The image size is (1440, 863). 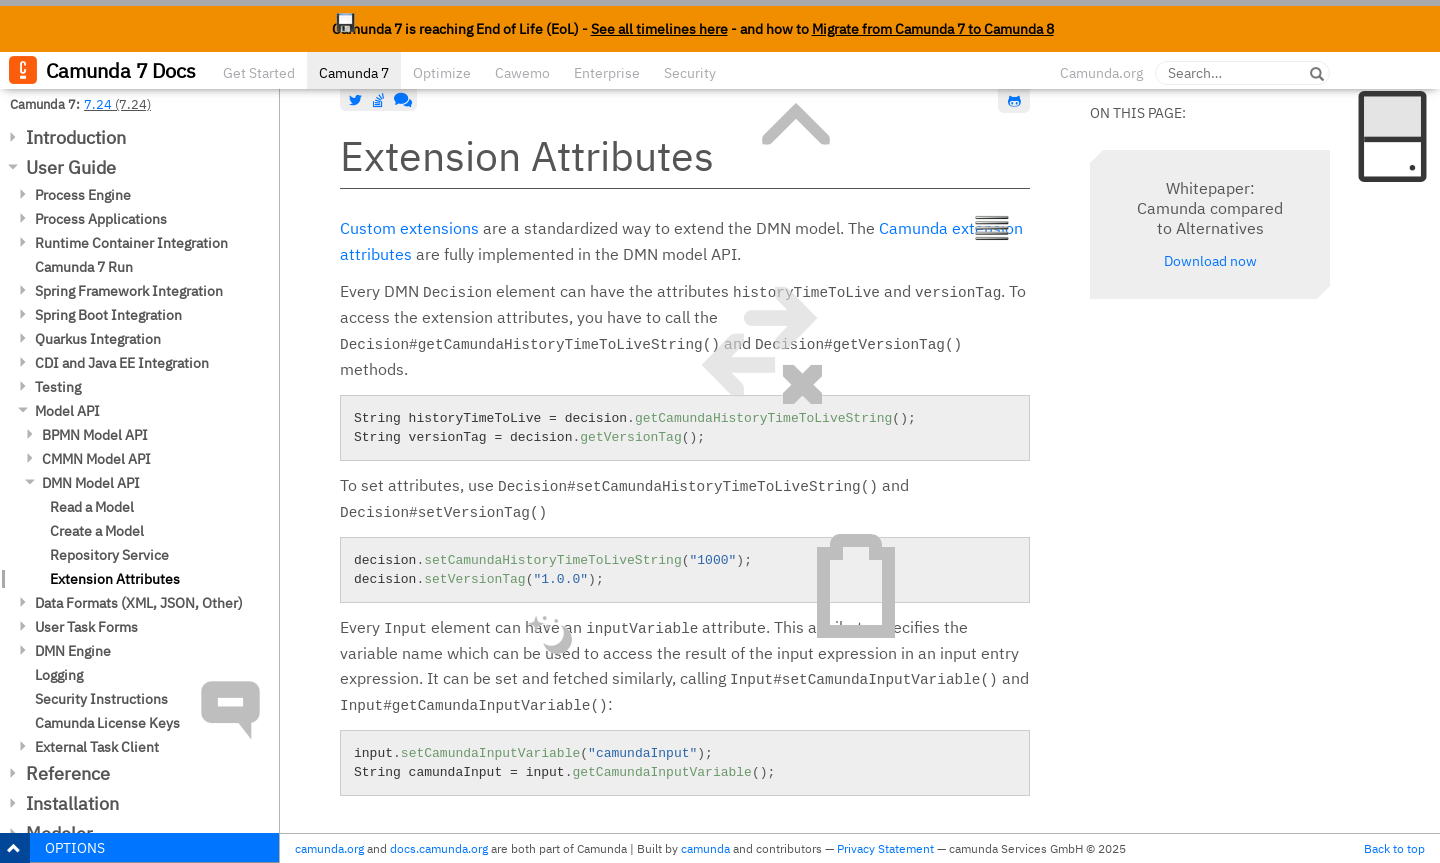 I want to click on access screensaver settings, so click(x=549, y=631).